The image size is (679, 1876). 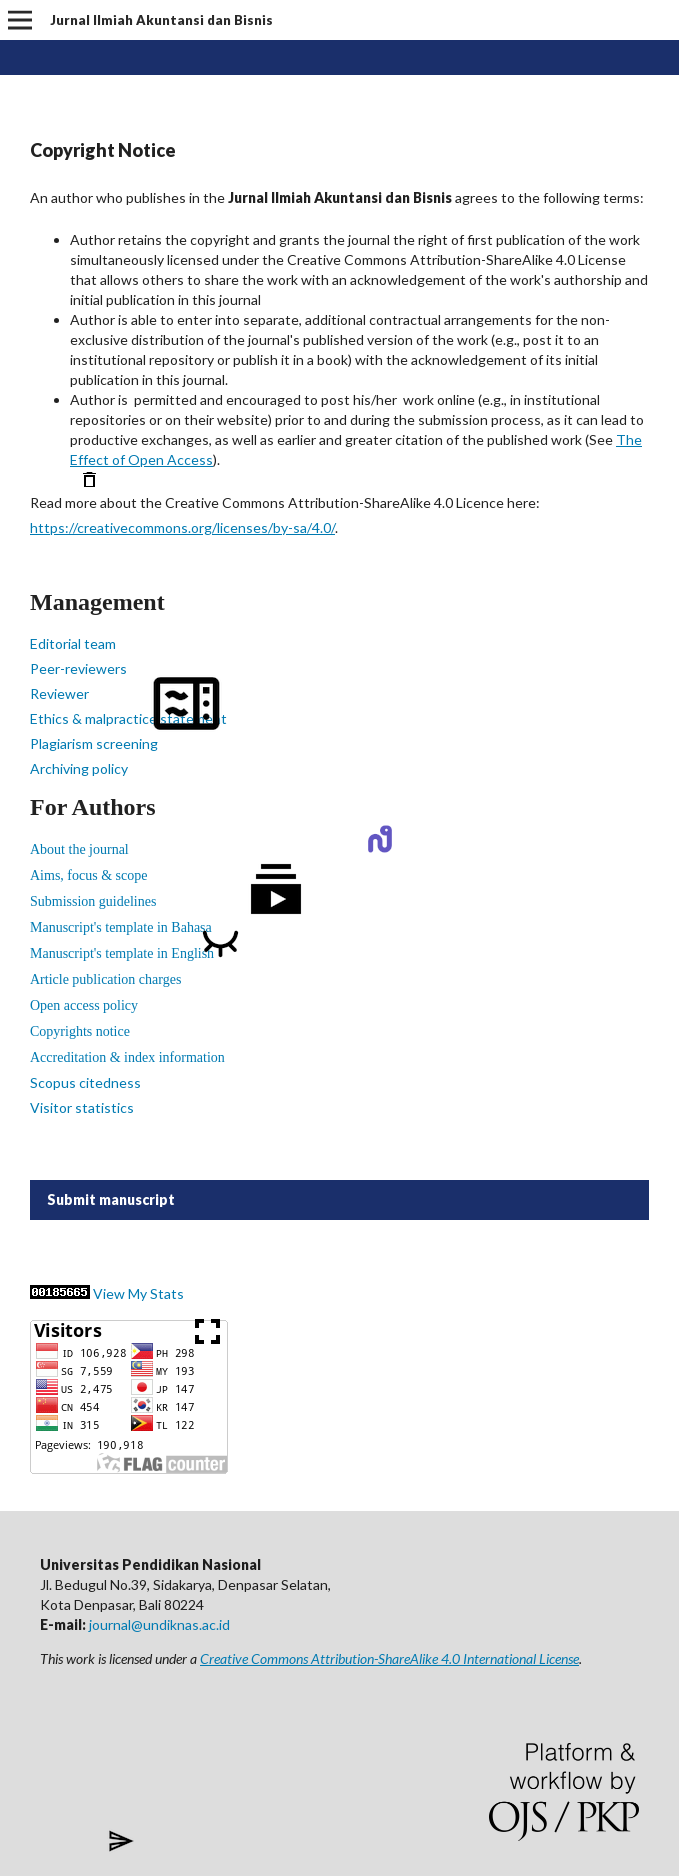 What do you see at coordinates (186, 703) in the screenshot?
I see `access microwave controls or settings` at bounding box center [186, 703].